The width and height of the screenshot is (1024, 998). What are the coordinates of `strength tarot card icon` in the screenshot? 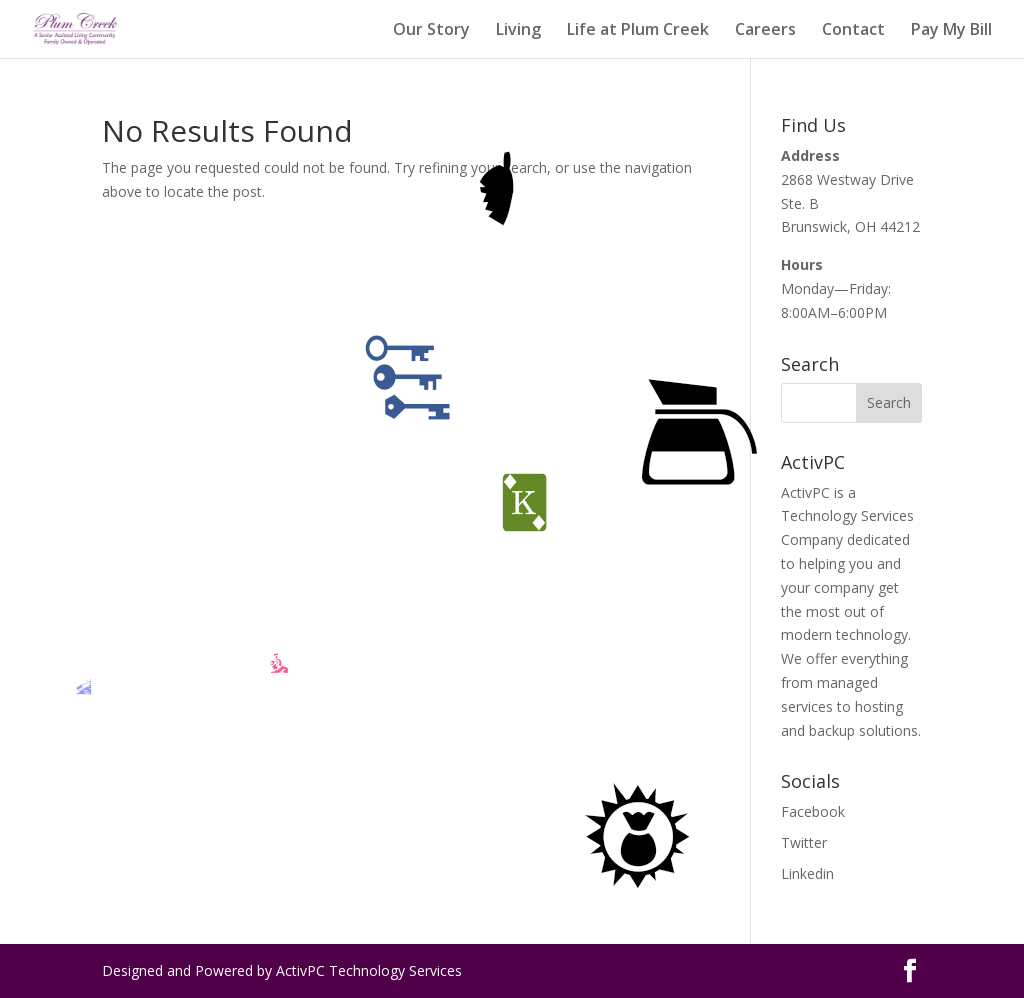 It's located at (278, 663).